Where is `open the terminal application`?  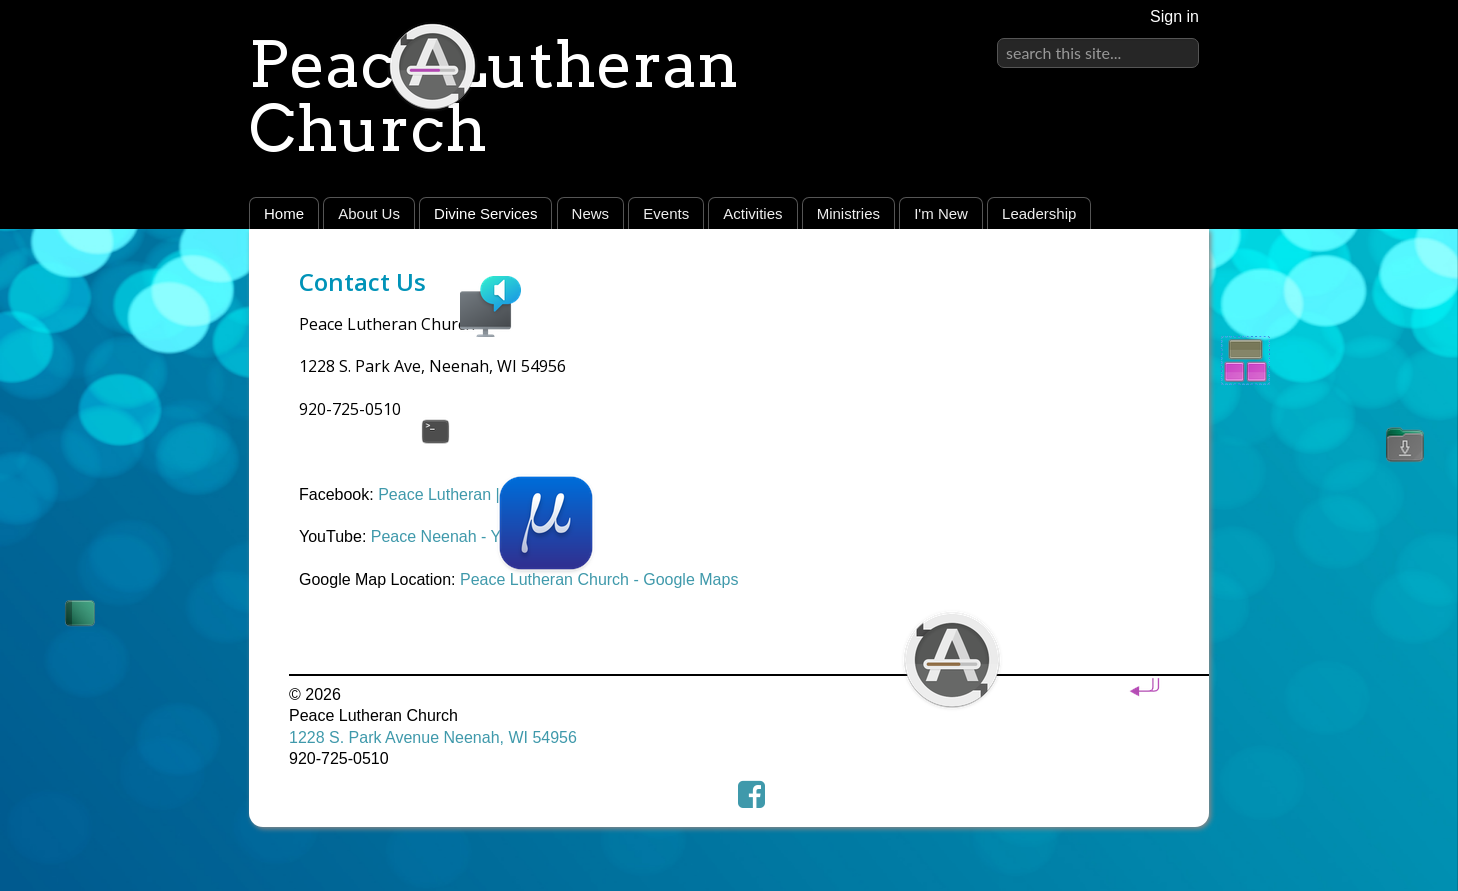
open the terminal application is located at coordinates (435, 431).